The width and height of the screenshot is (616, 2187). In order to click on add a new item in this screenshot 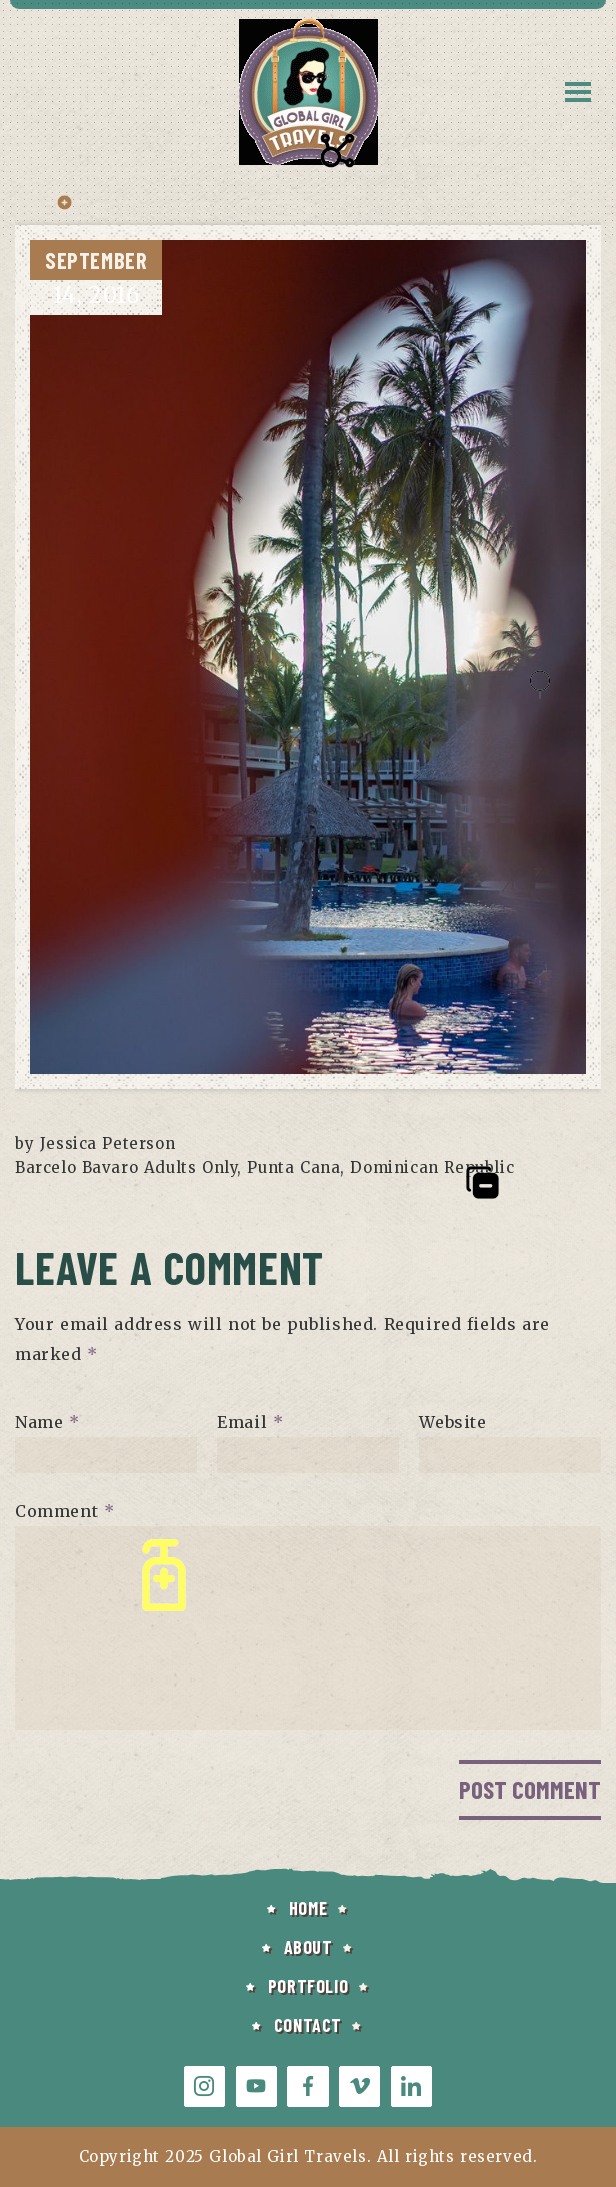, I will do `click(64, 202)`.